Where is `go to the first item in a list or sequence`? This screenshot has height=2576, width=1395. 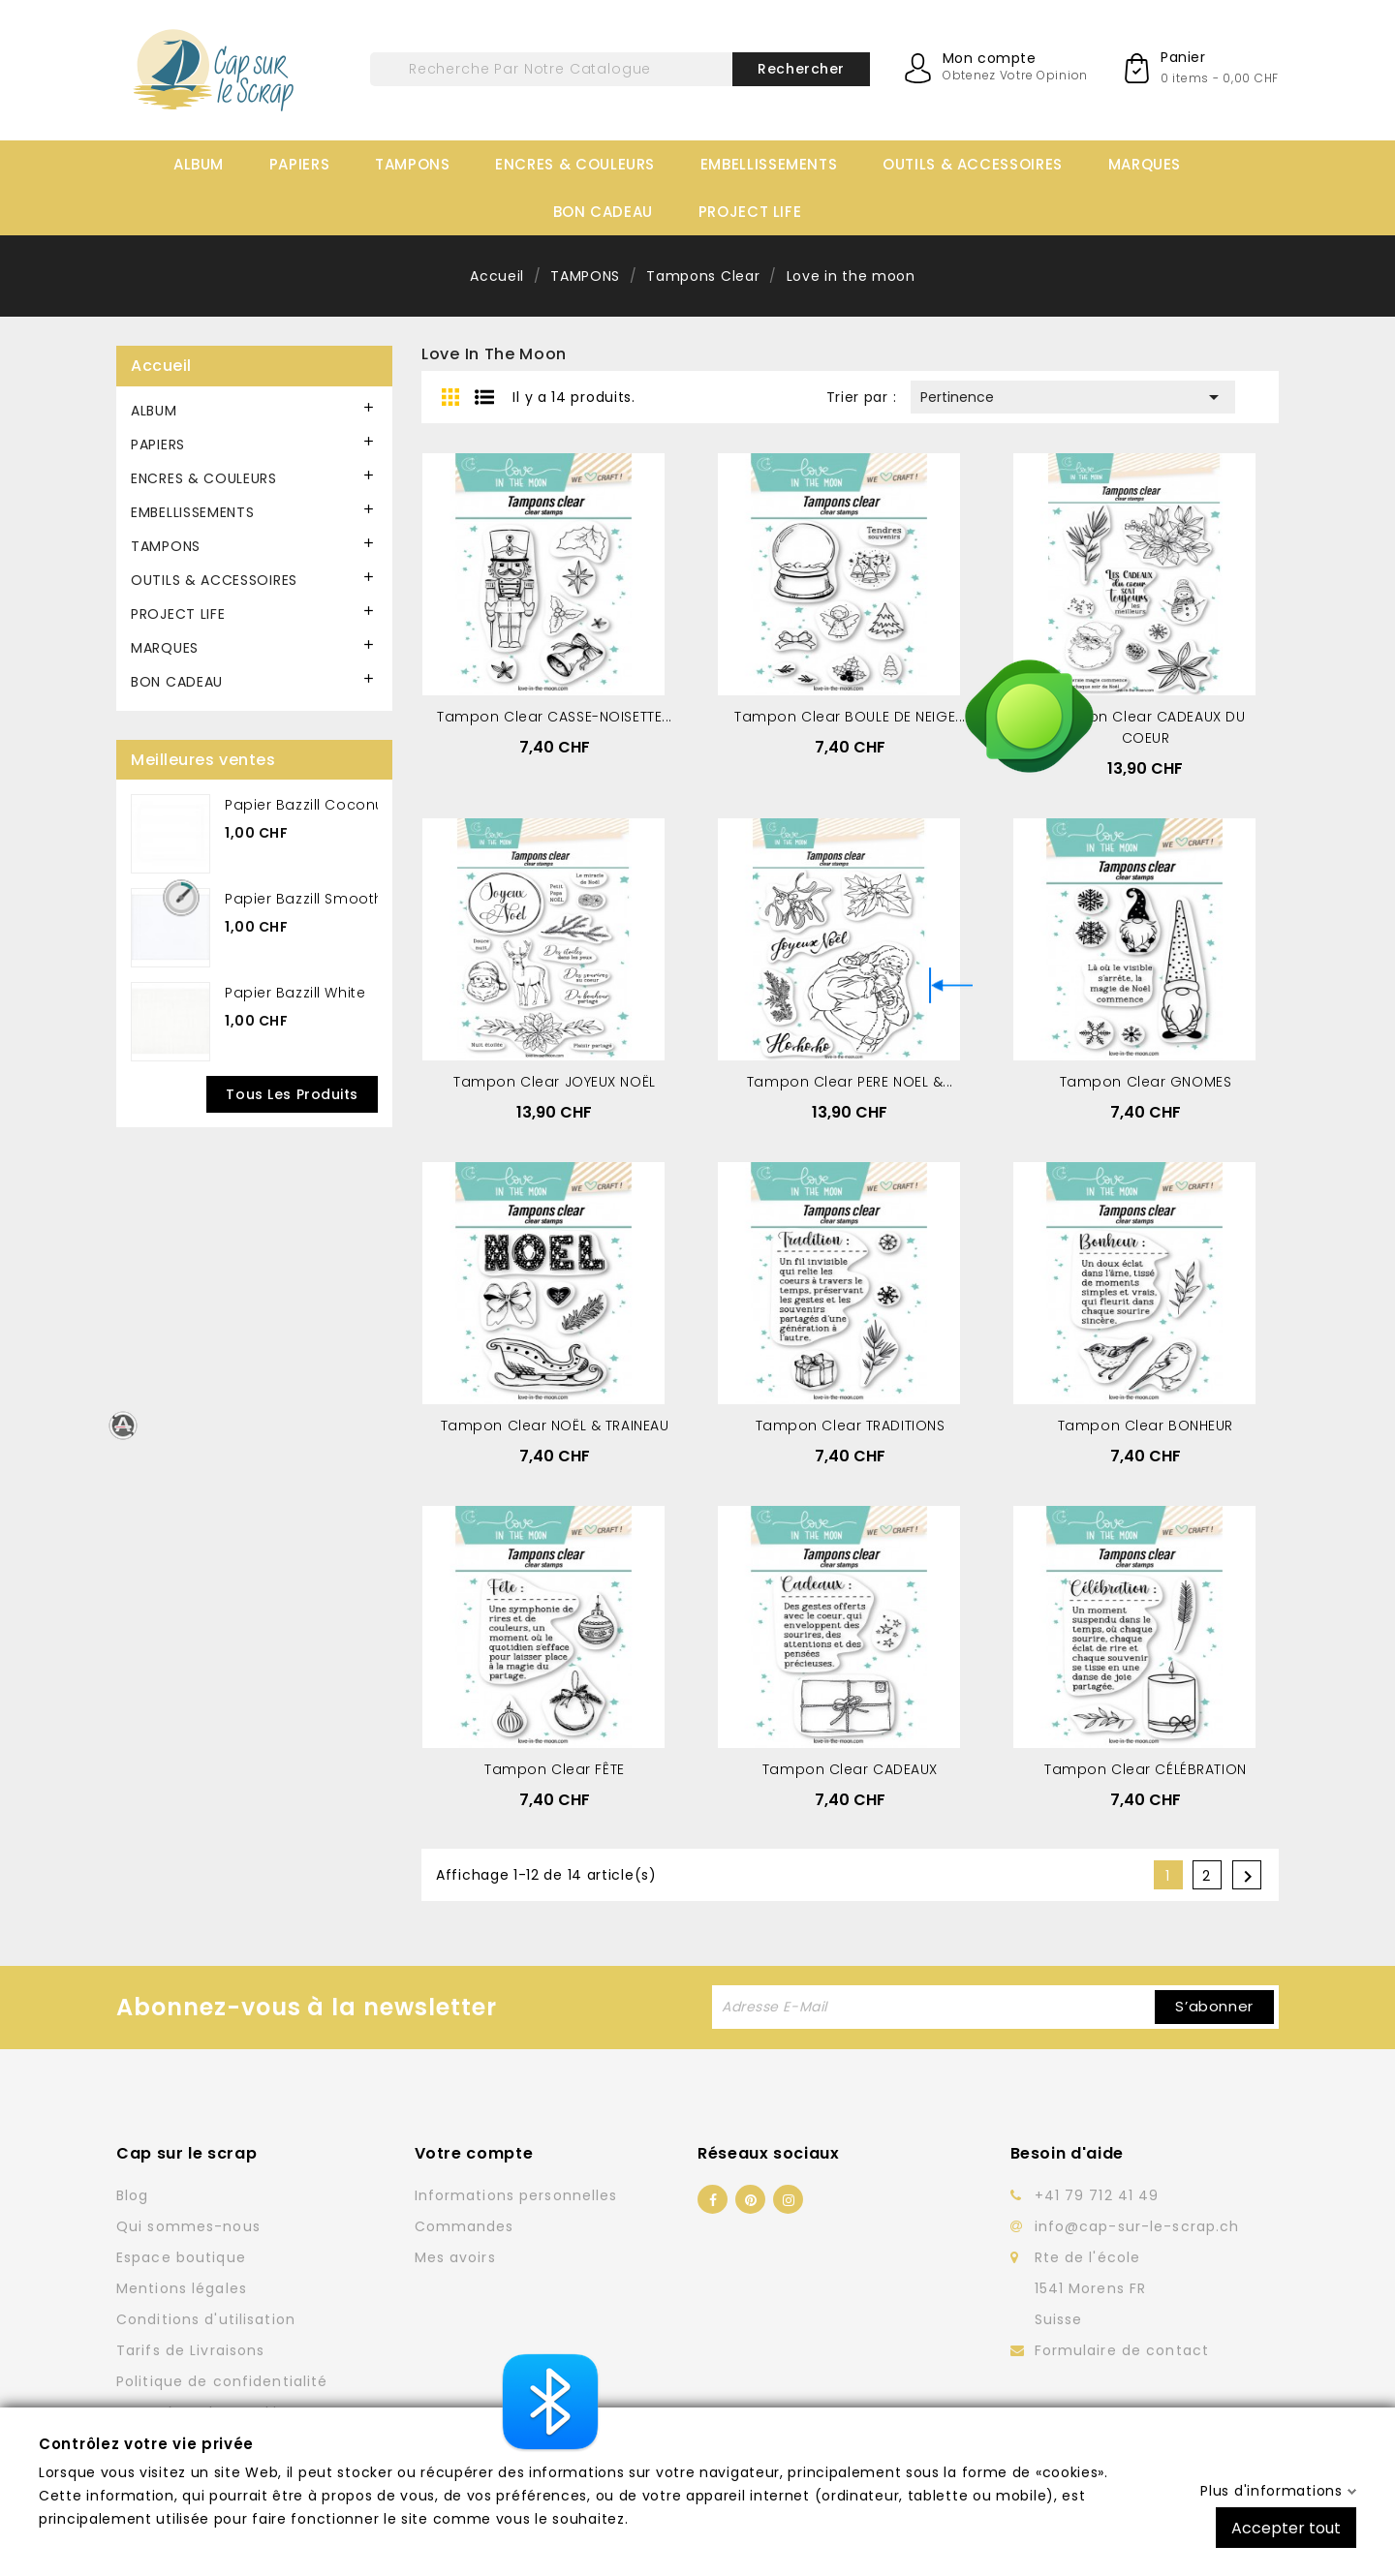 go to the first item in a list or sequence is located at coordinates (950, 985).